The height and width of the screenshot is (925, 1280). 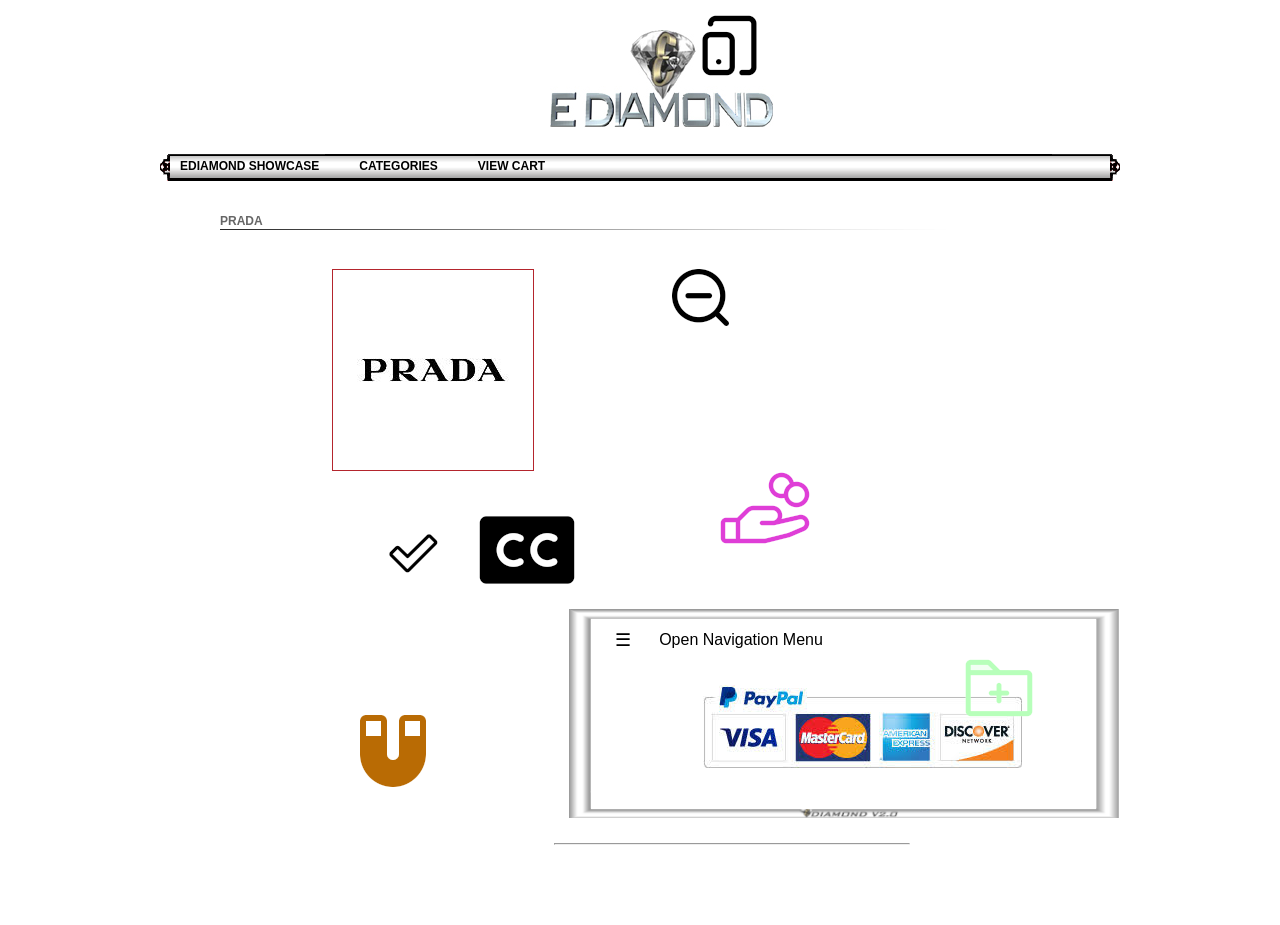 I want to click on confirm or submit an action, so click(x=412, y=552).